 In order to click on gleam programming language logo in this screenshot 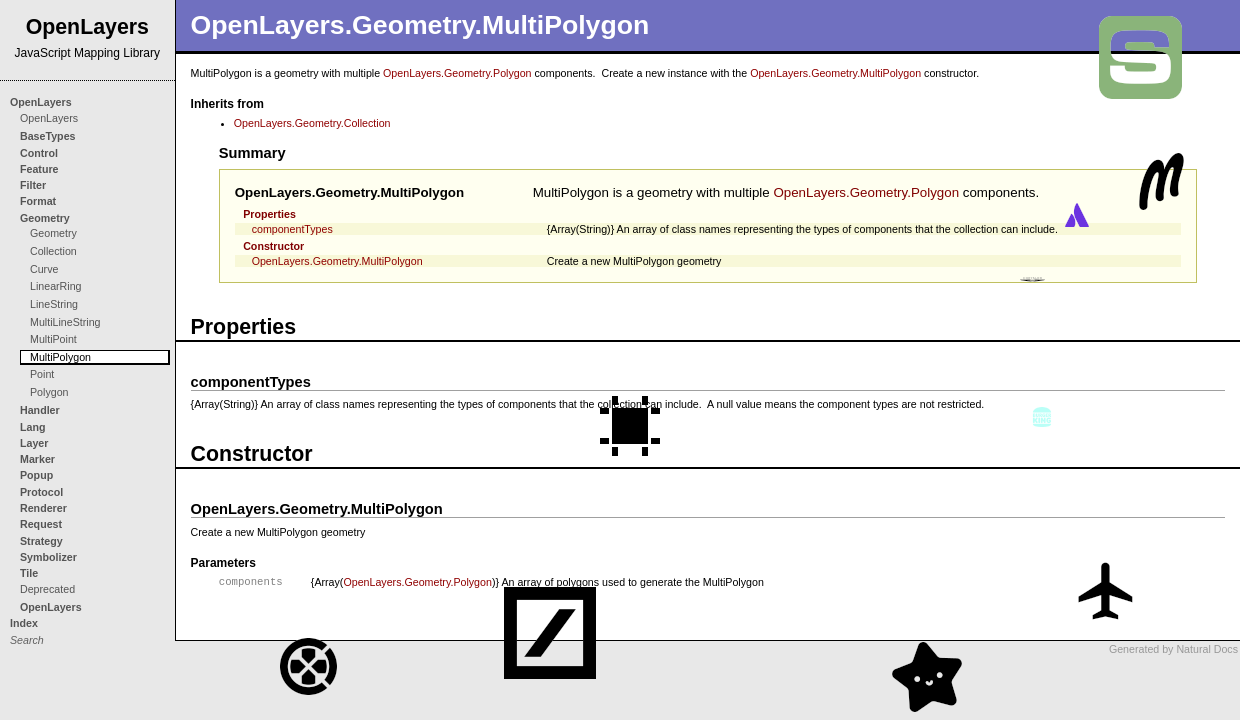, I will do `click(927, 677)`.